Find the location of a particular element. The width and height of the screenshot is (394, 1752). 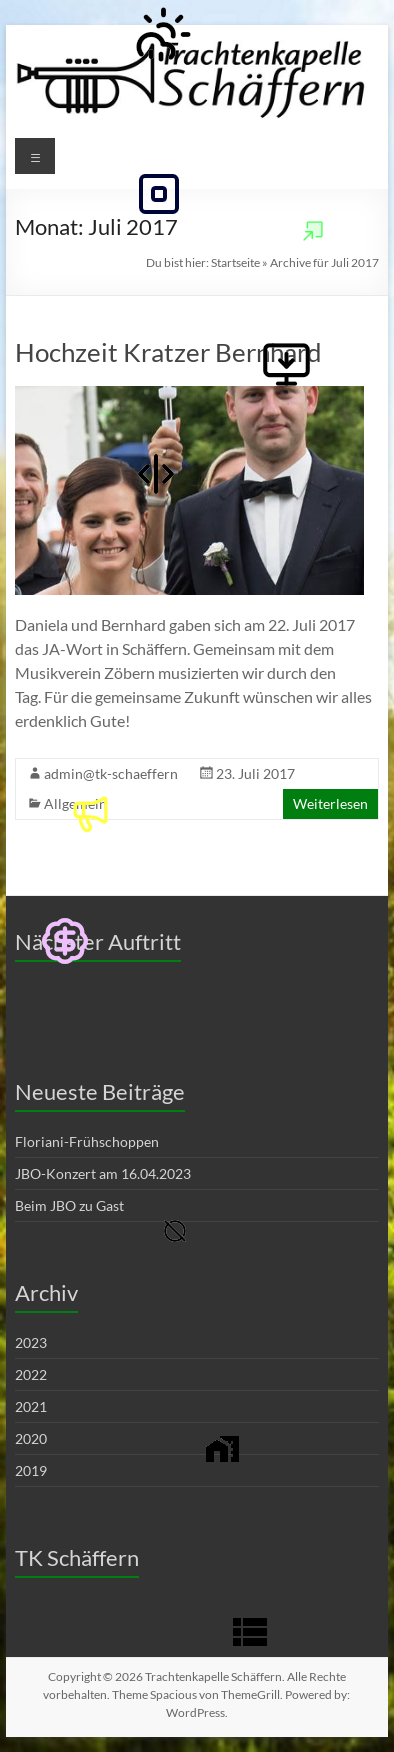

drag to resize adjacent panels horizontally is located at coordinates (156, 474).